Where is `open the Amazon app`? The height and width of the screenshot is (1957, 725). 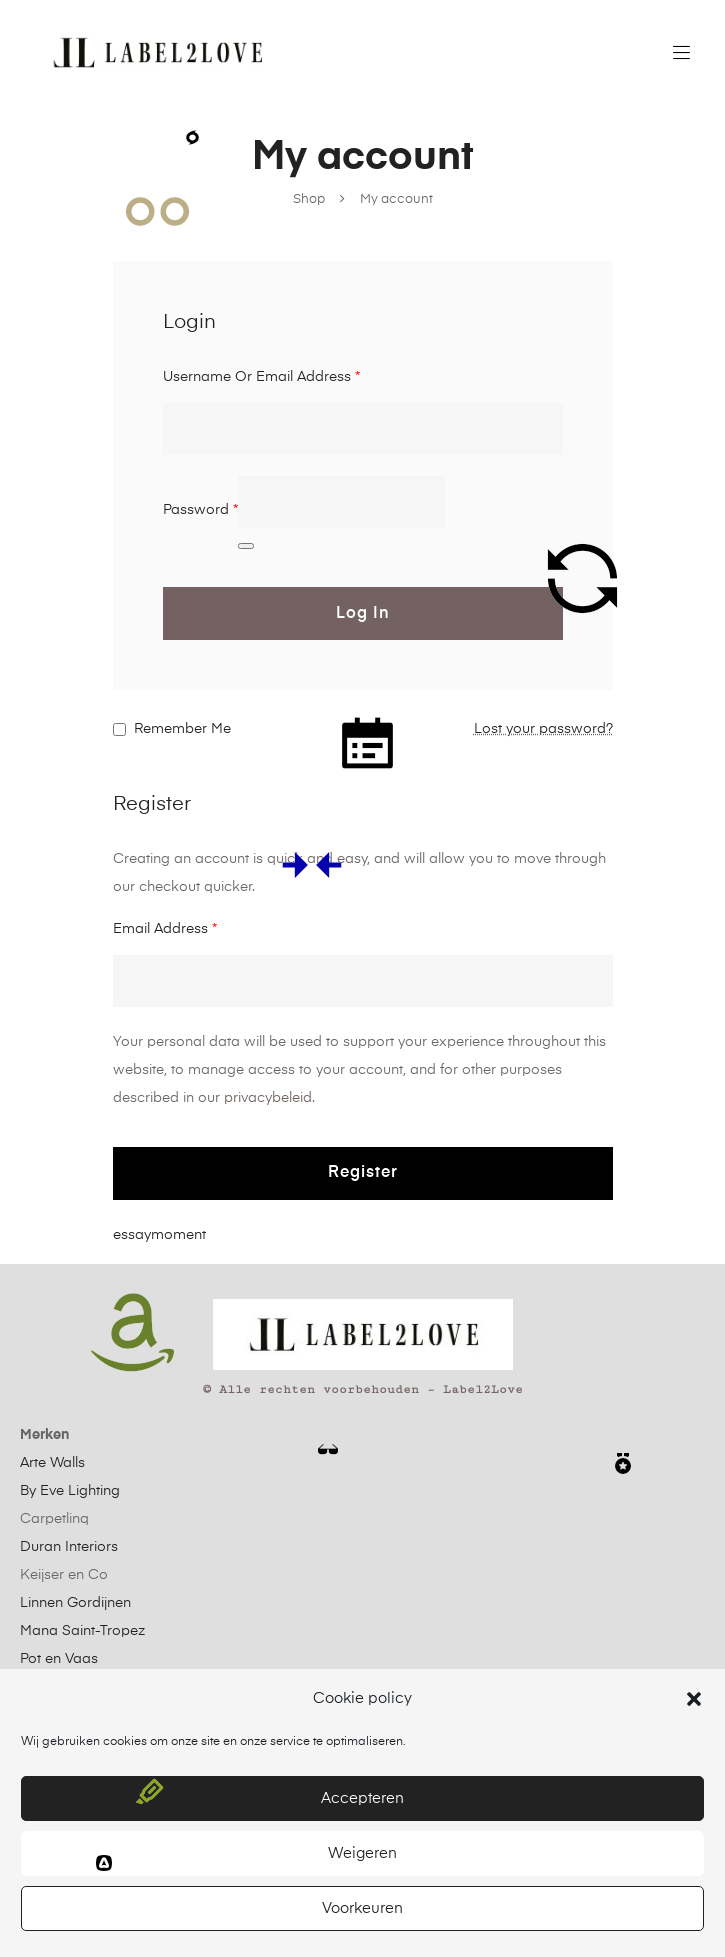
open the Amazon app is located at coordinates (131, 1328).